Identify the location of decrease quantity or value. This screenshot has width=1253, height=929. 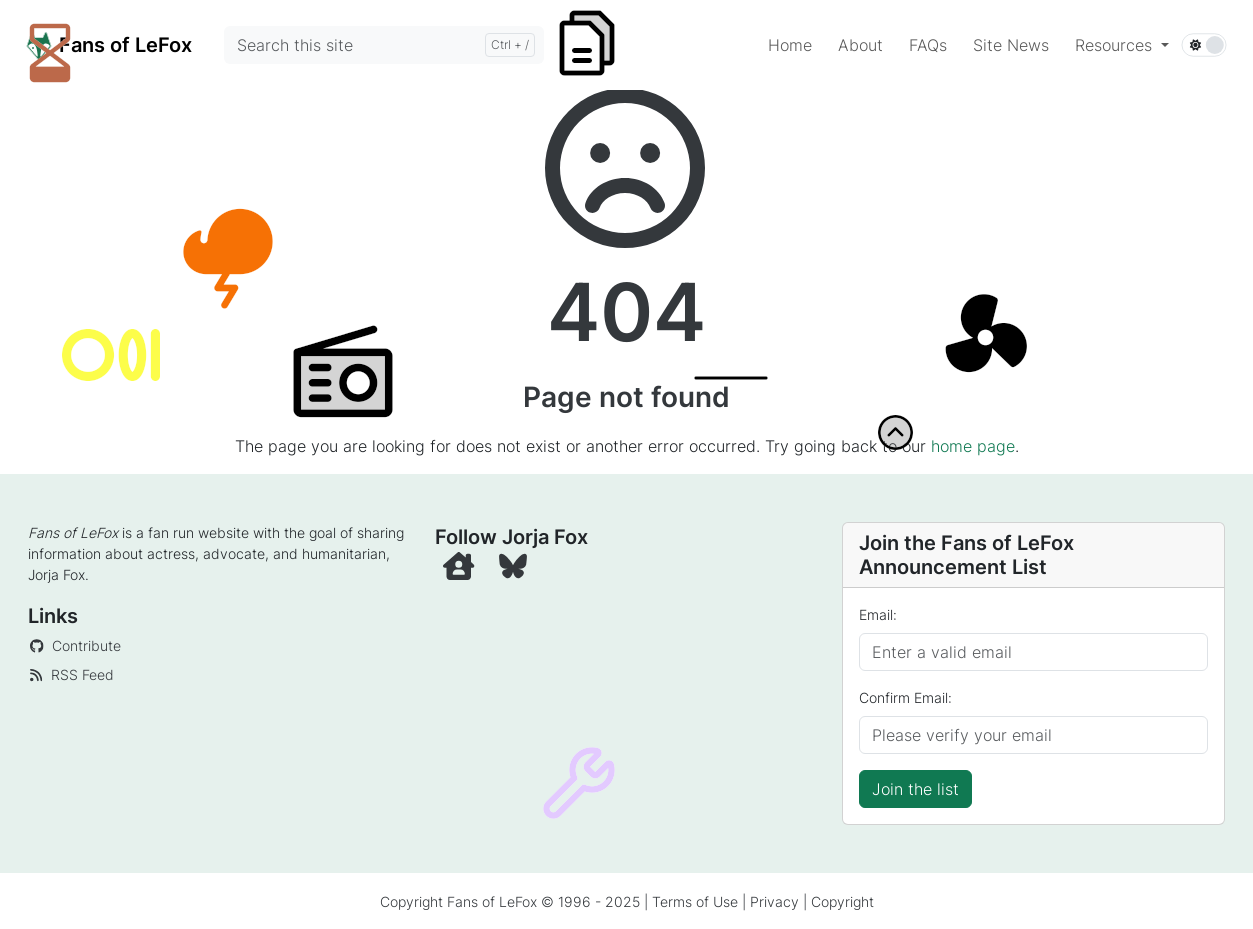
(731, 378).